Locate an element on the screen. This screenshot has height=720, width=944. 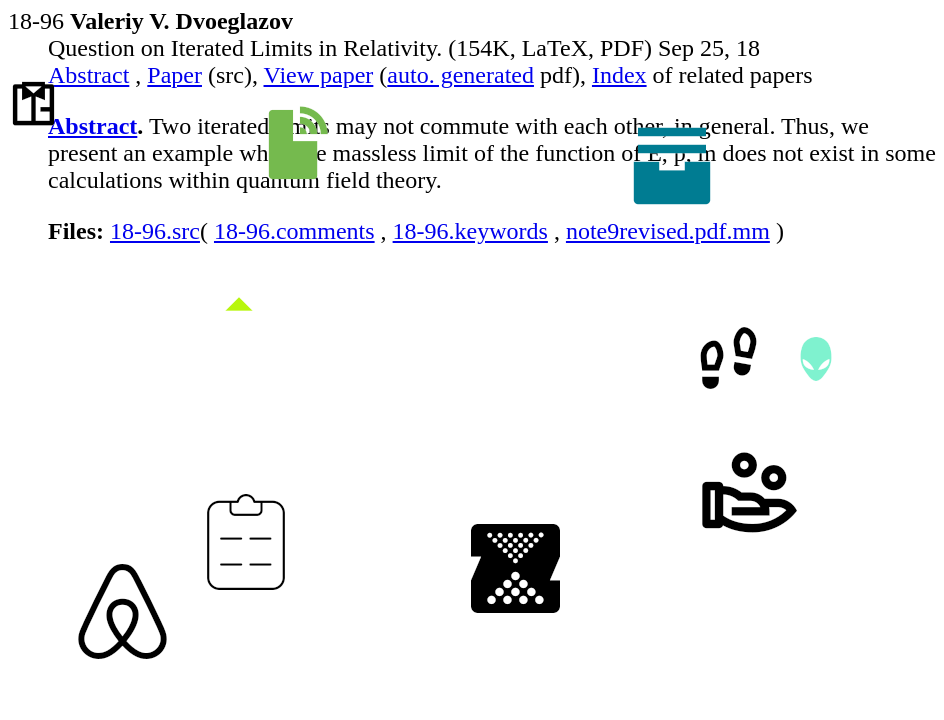
enable mobile hotspot is located at coordinates (296, 144).